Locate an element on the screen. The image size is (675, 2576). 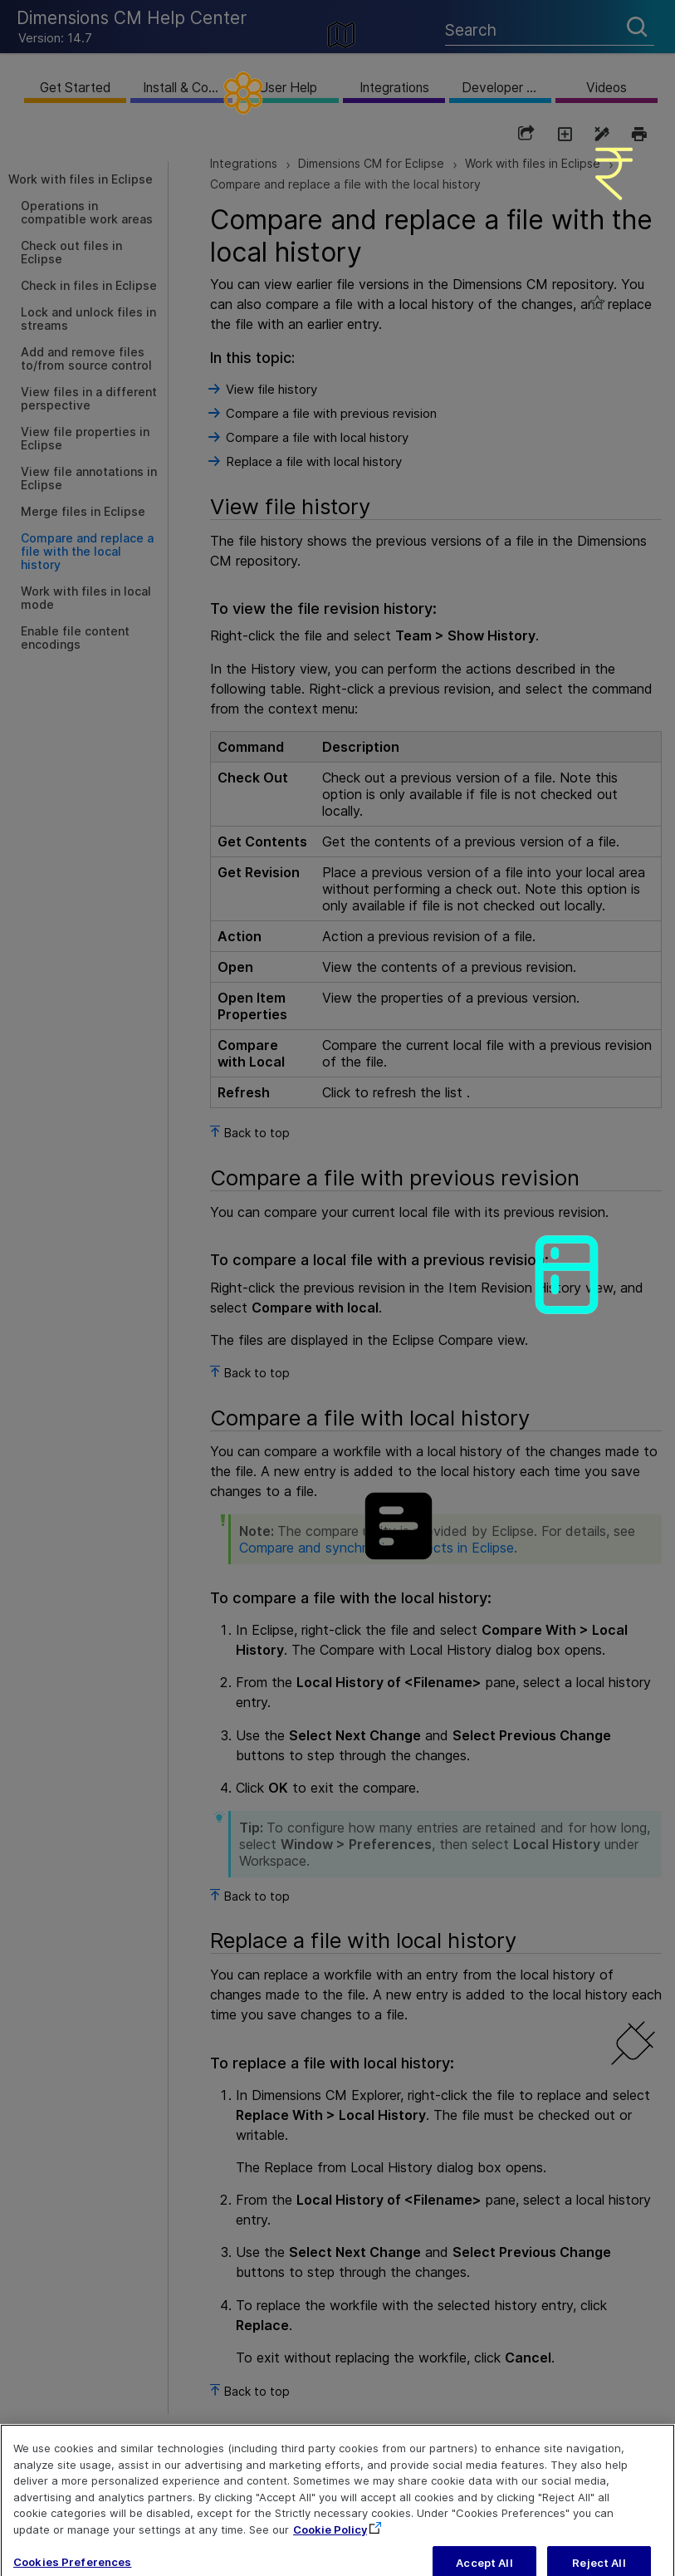
access kitchen appliance controls is located at coordinates (566, 1274).